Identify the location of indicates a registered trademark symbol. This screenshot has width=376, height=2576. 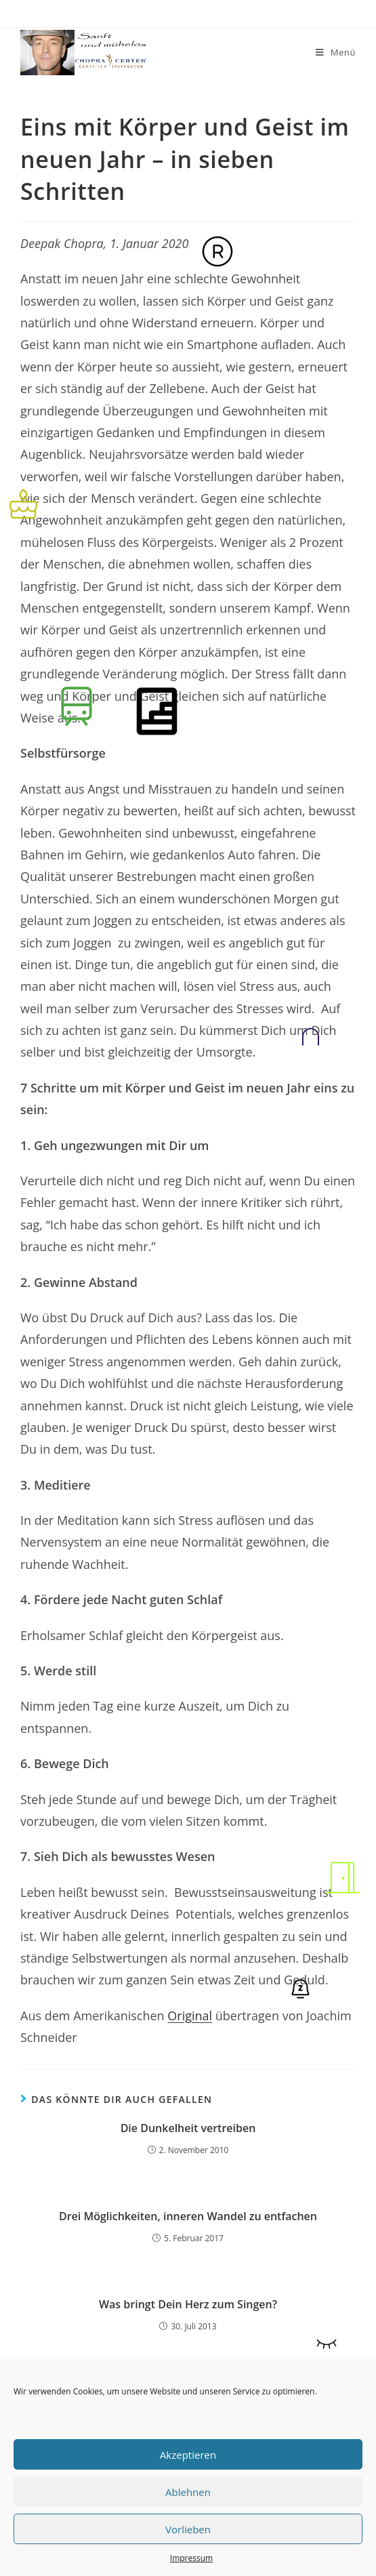
(217, 251).